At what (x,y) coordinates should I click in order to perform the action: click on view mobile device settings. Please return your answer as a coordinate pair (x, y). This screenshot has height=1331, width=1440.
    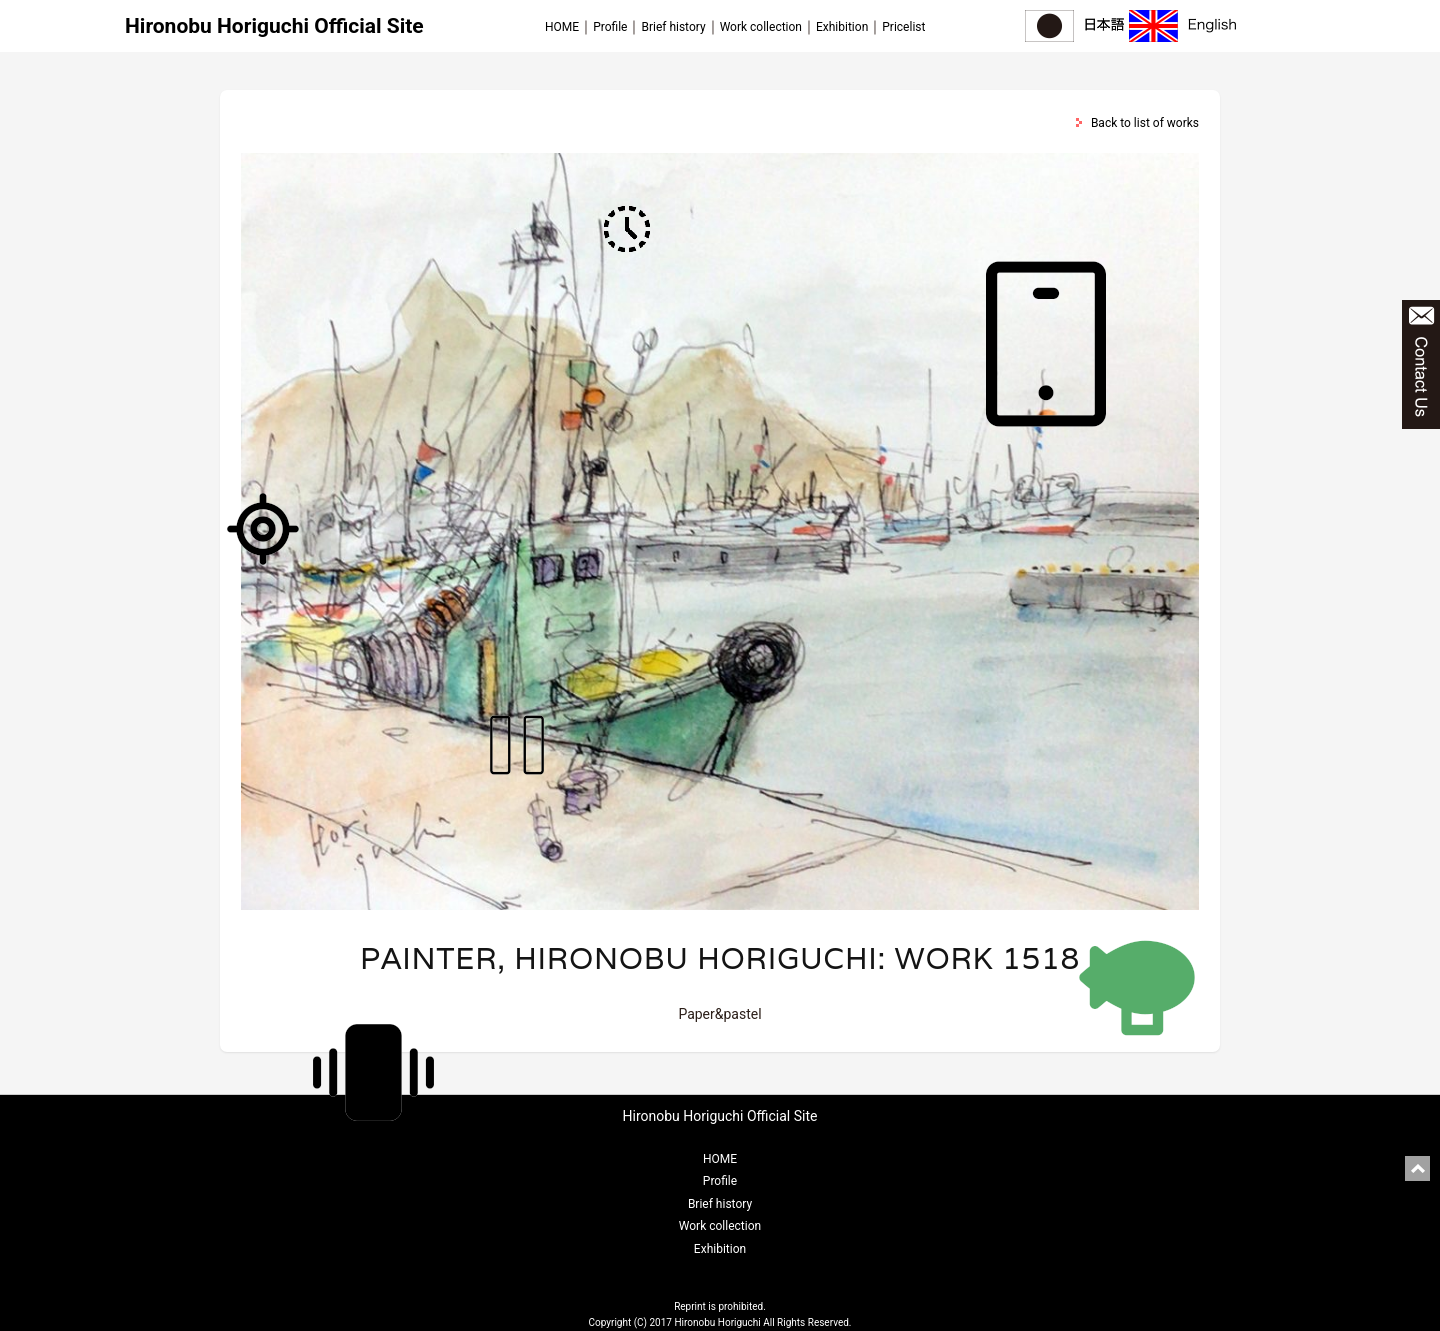
    Looking at the image, I should click on (1046, 344).